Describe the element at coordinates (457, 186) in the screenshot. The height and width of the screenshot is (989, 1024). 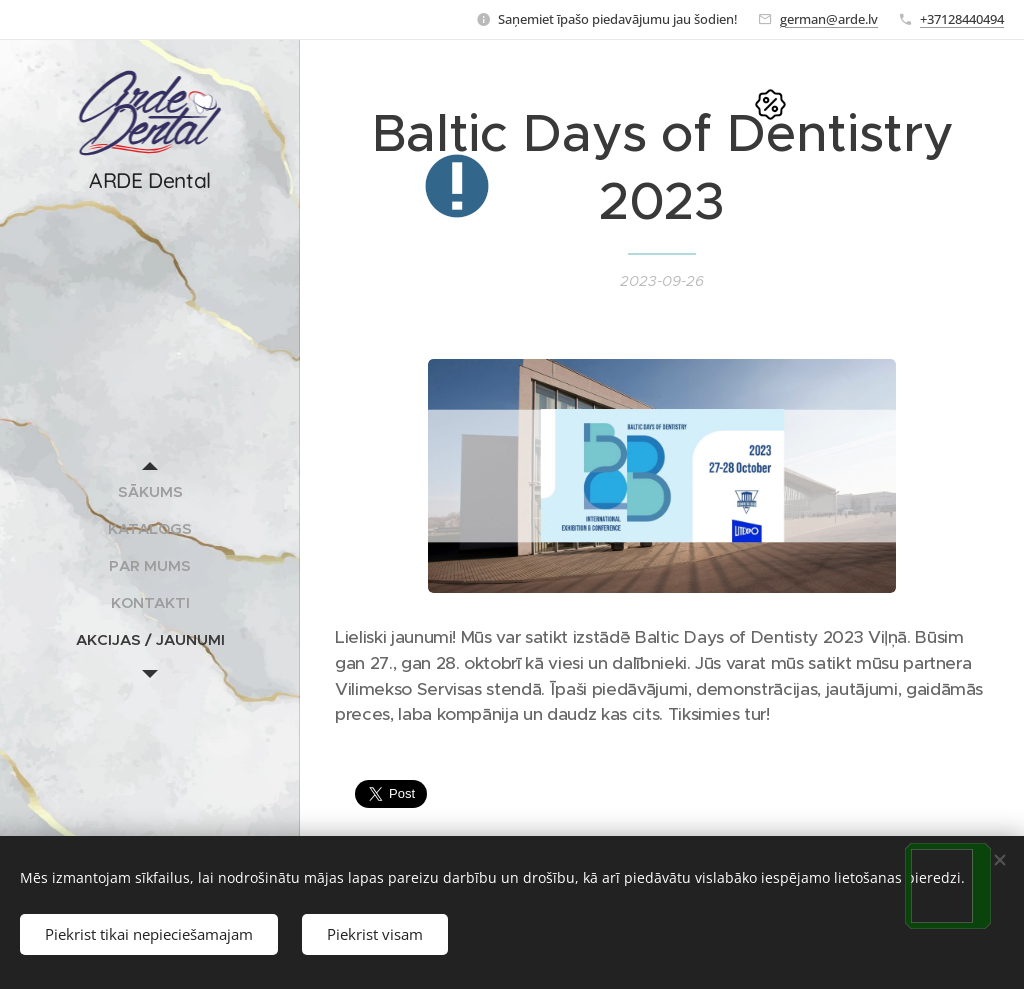
I see `indicates an unsupported or invalid breakpoint in the debugger` at that location.